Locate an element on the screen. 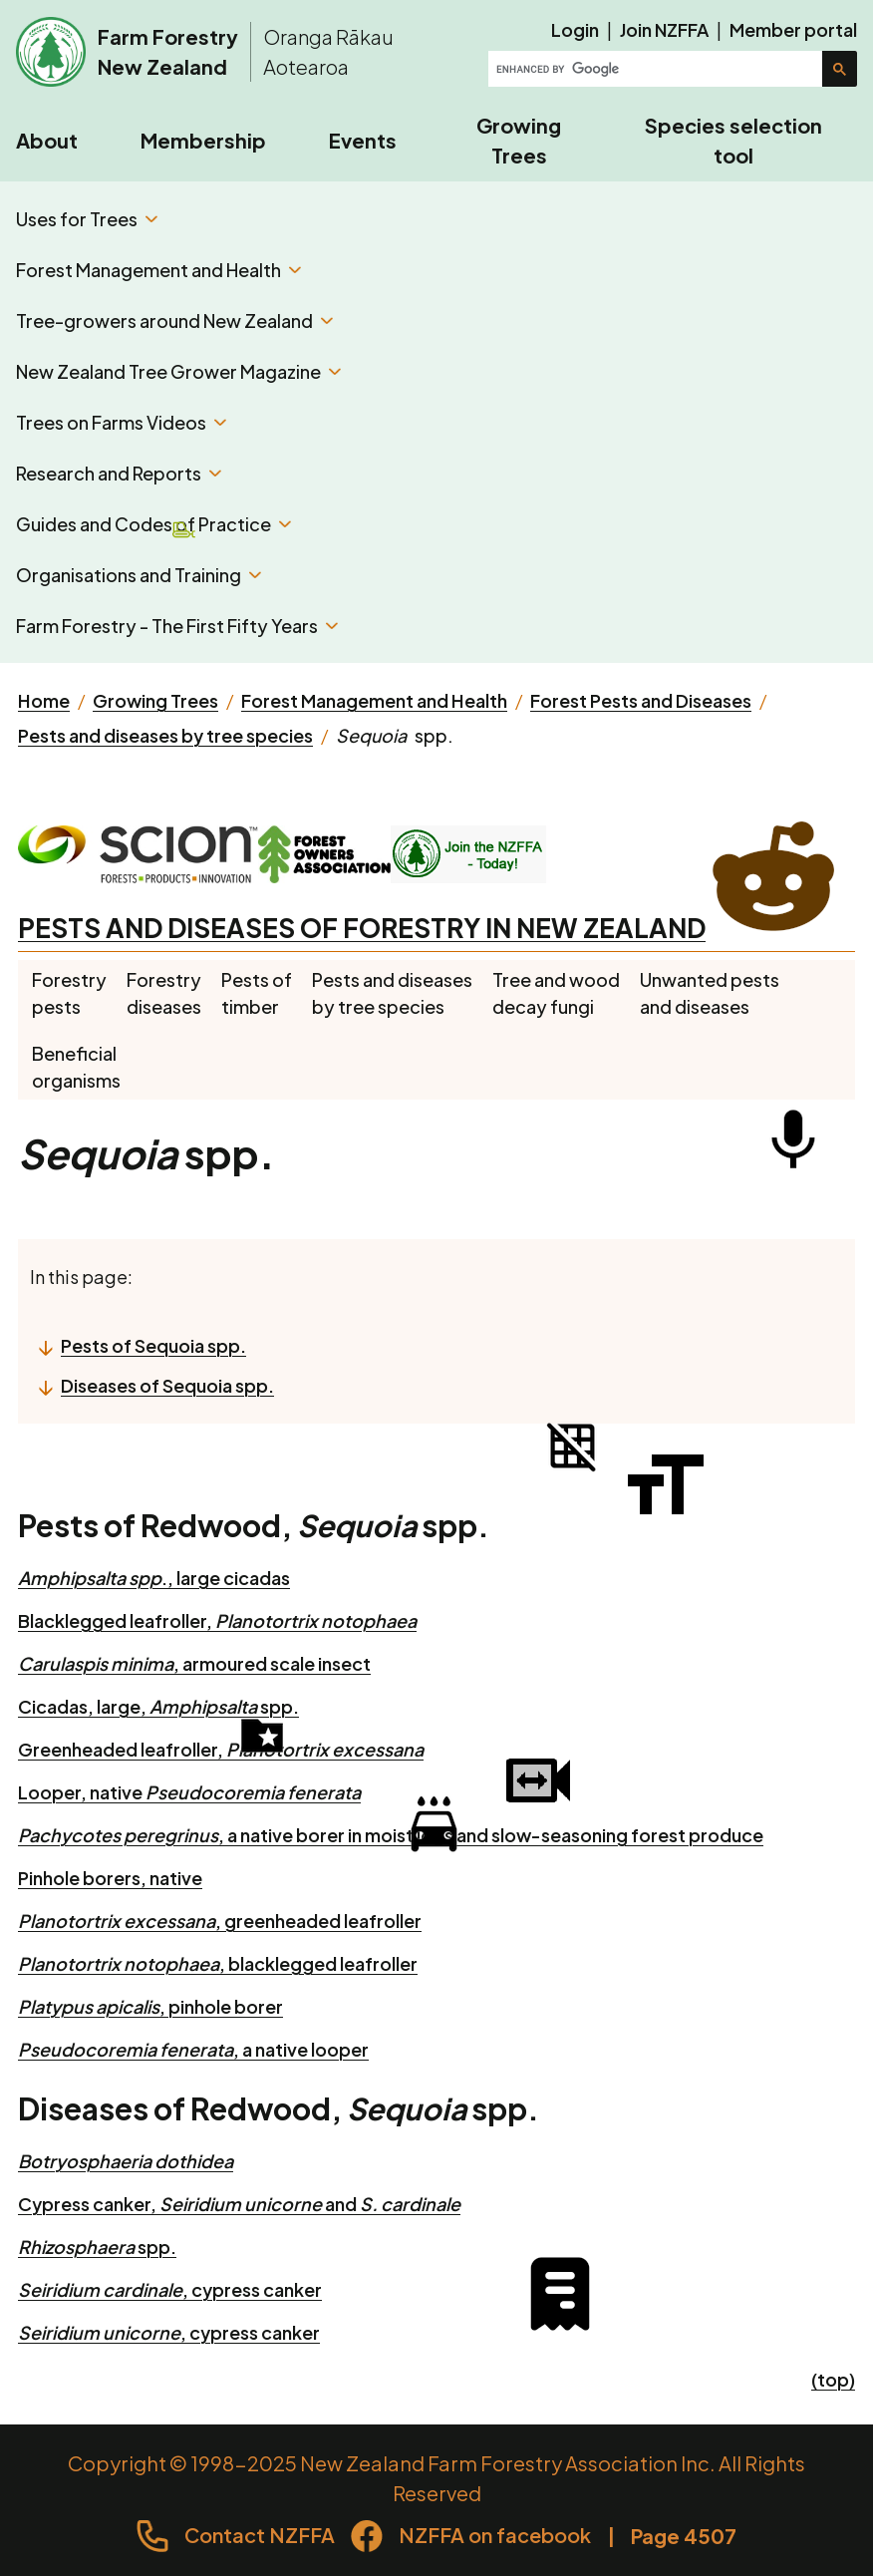 The width and height of the screenshot is (873, 2576). open the reddit app is located at coordinates (773, 882).